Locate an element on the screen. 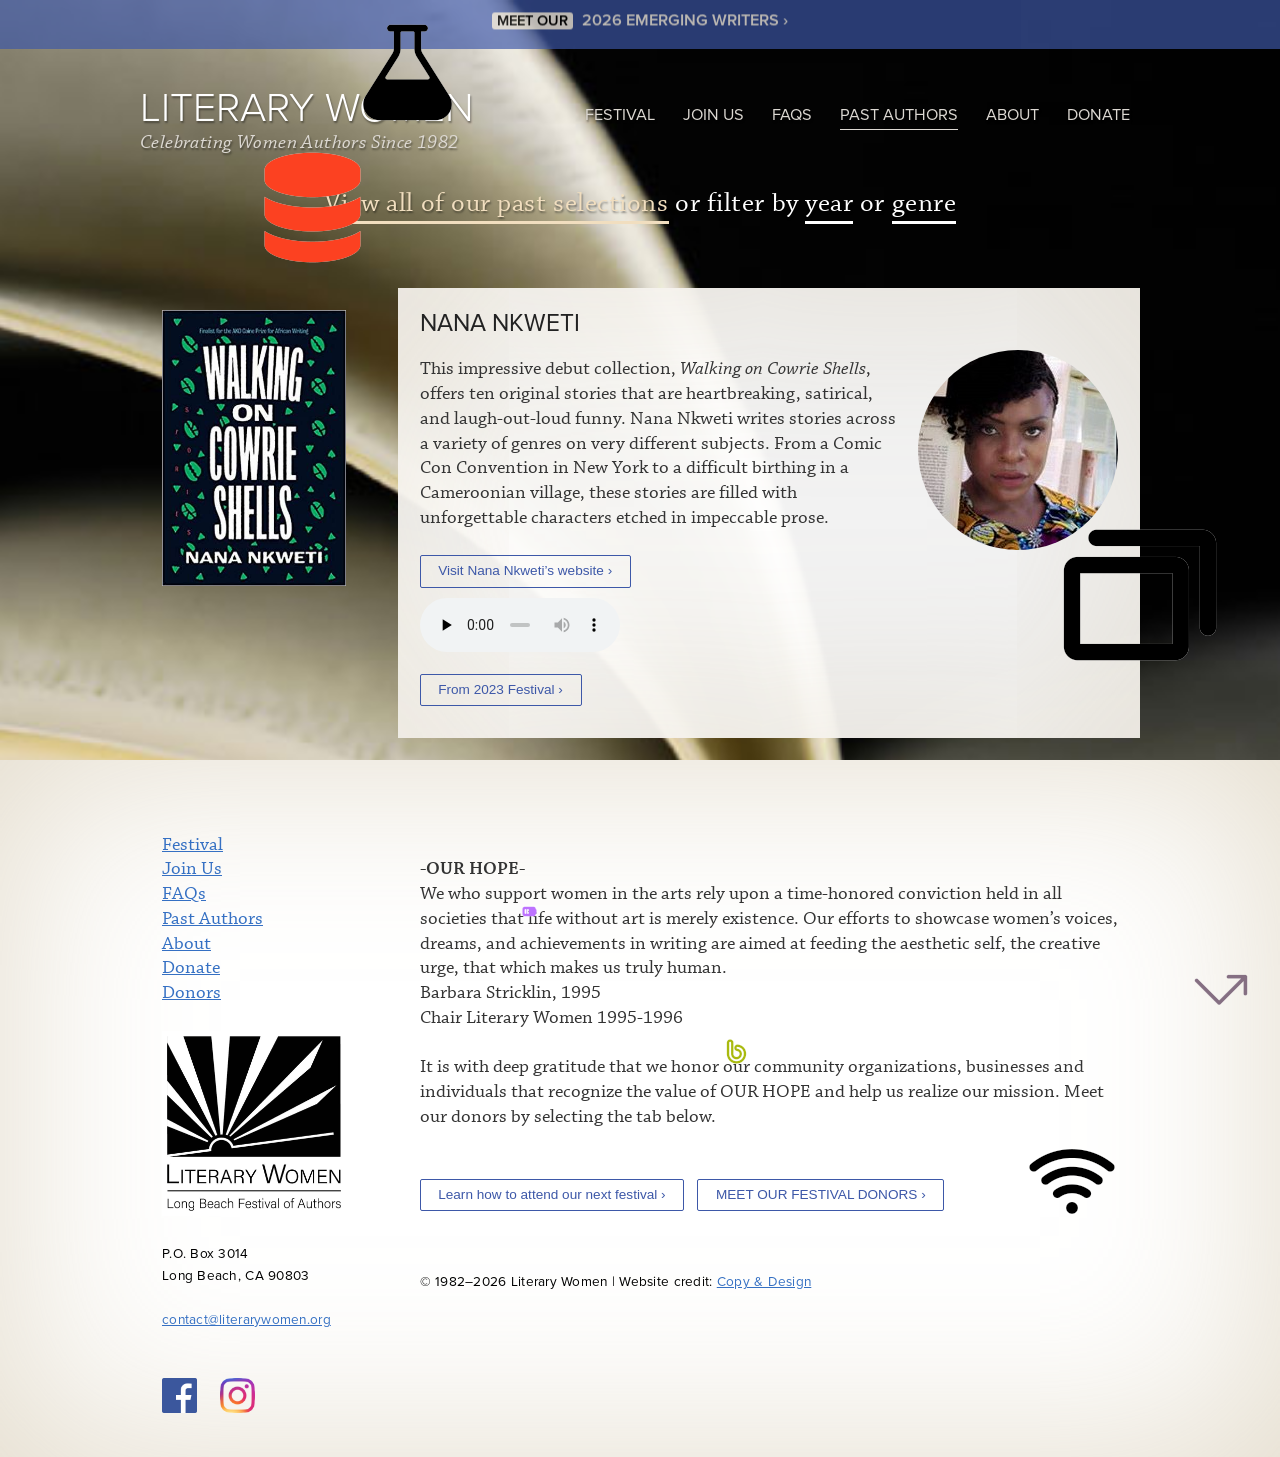 This screenshot has width=1280, height=1457. access database storage is located at coordinates (312, 207).